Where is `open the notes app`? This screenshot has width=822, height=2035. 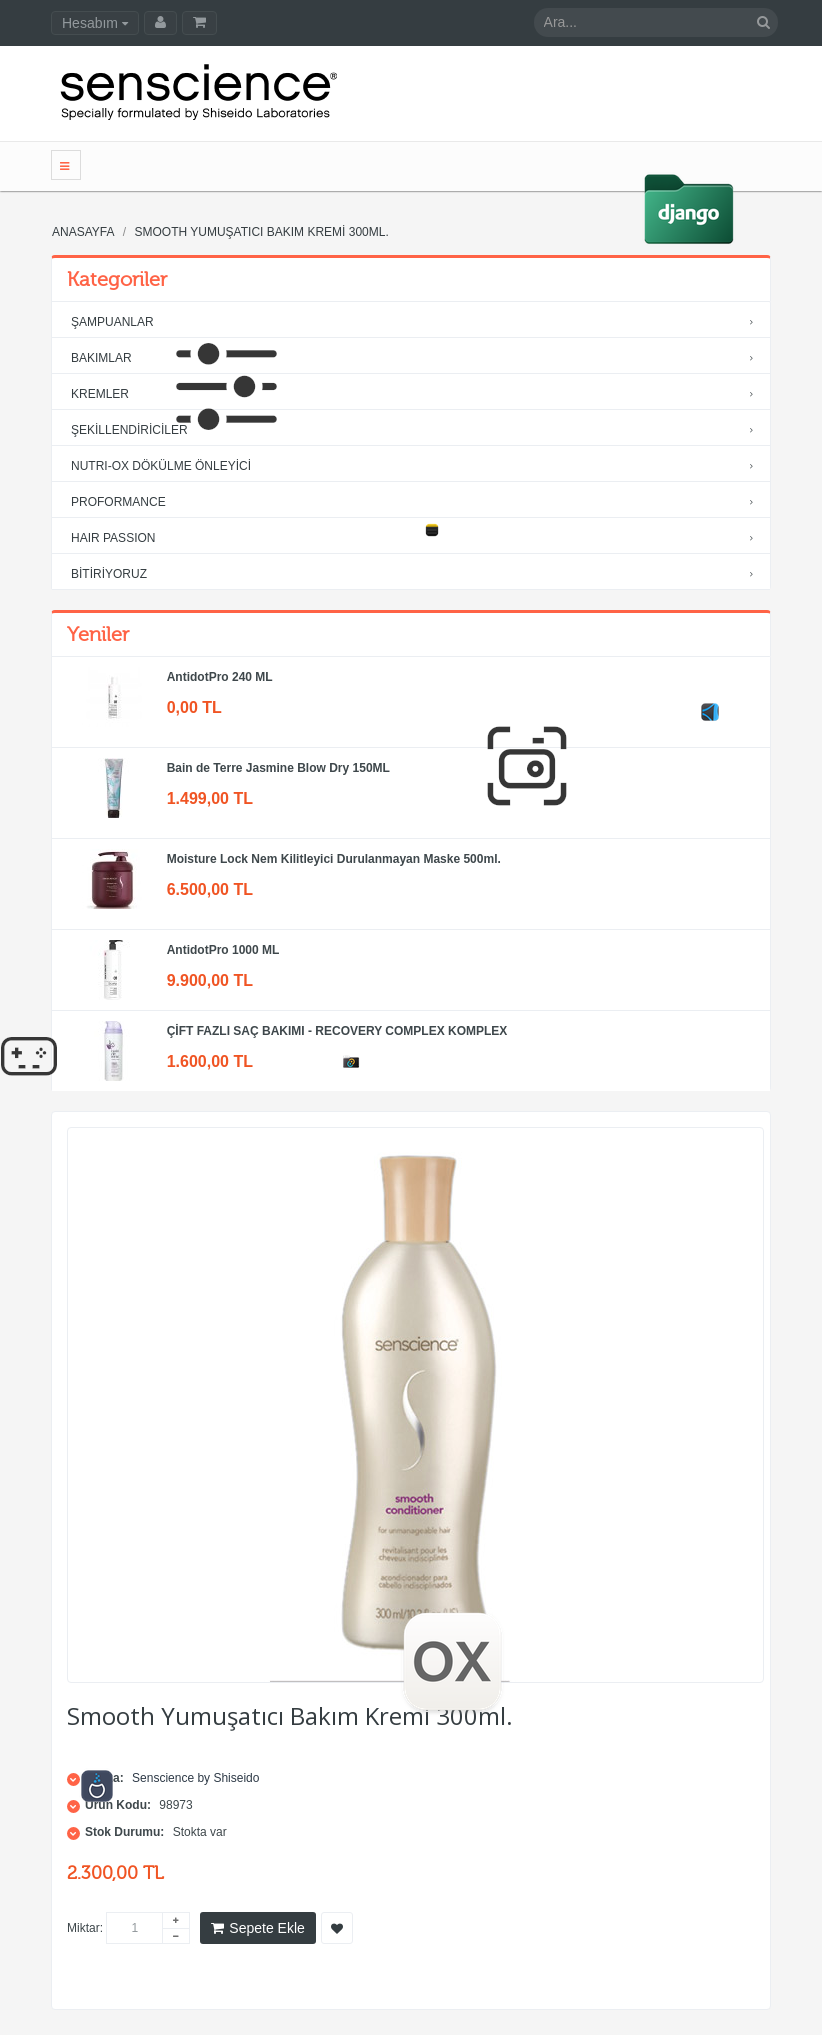
open the notes app is located at coordinates (432, 530).